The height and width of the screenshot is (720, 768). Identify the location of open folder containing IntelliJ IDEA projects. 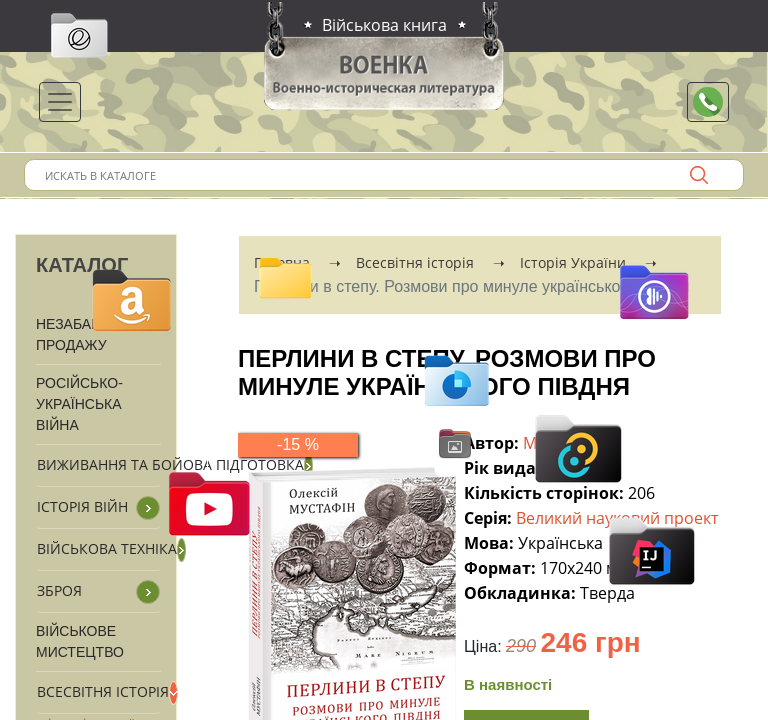
(651, 553).